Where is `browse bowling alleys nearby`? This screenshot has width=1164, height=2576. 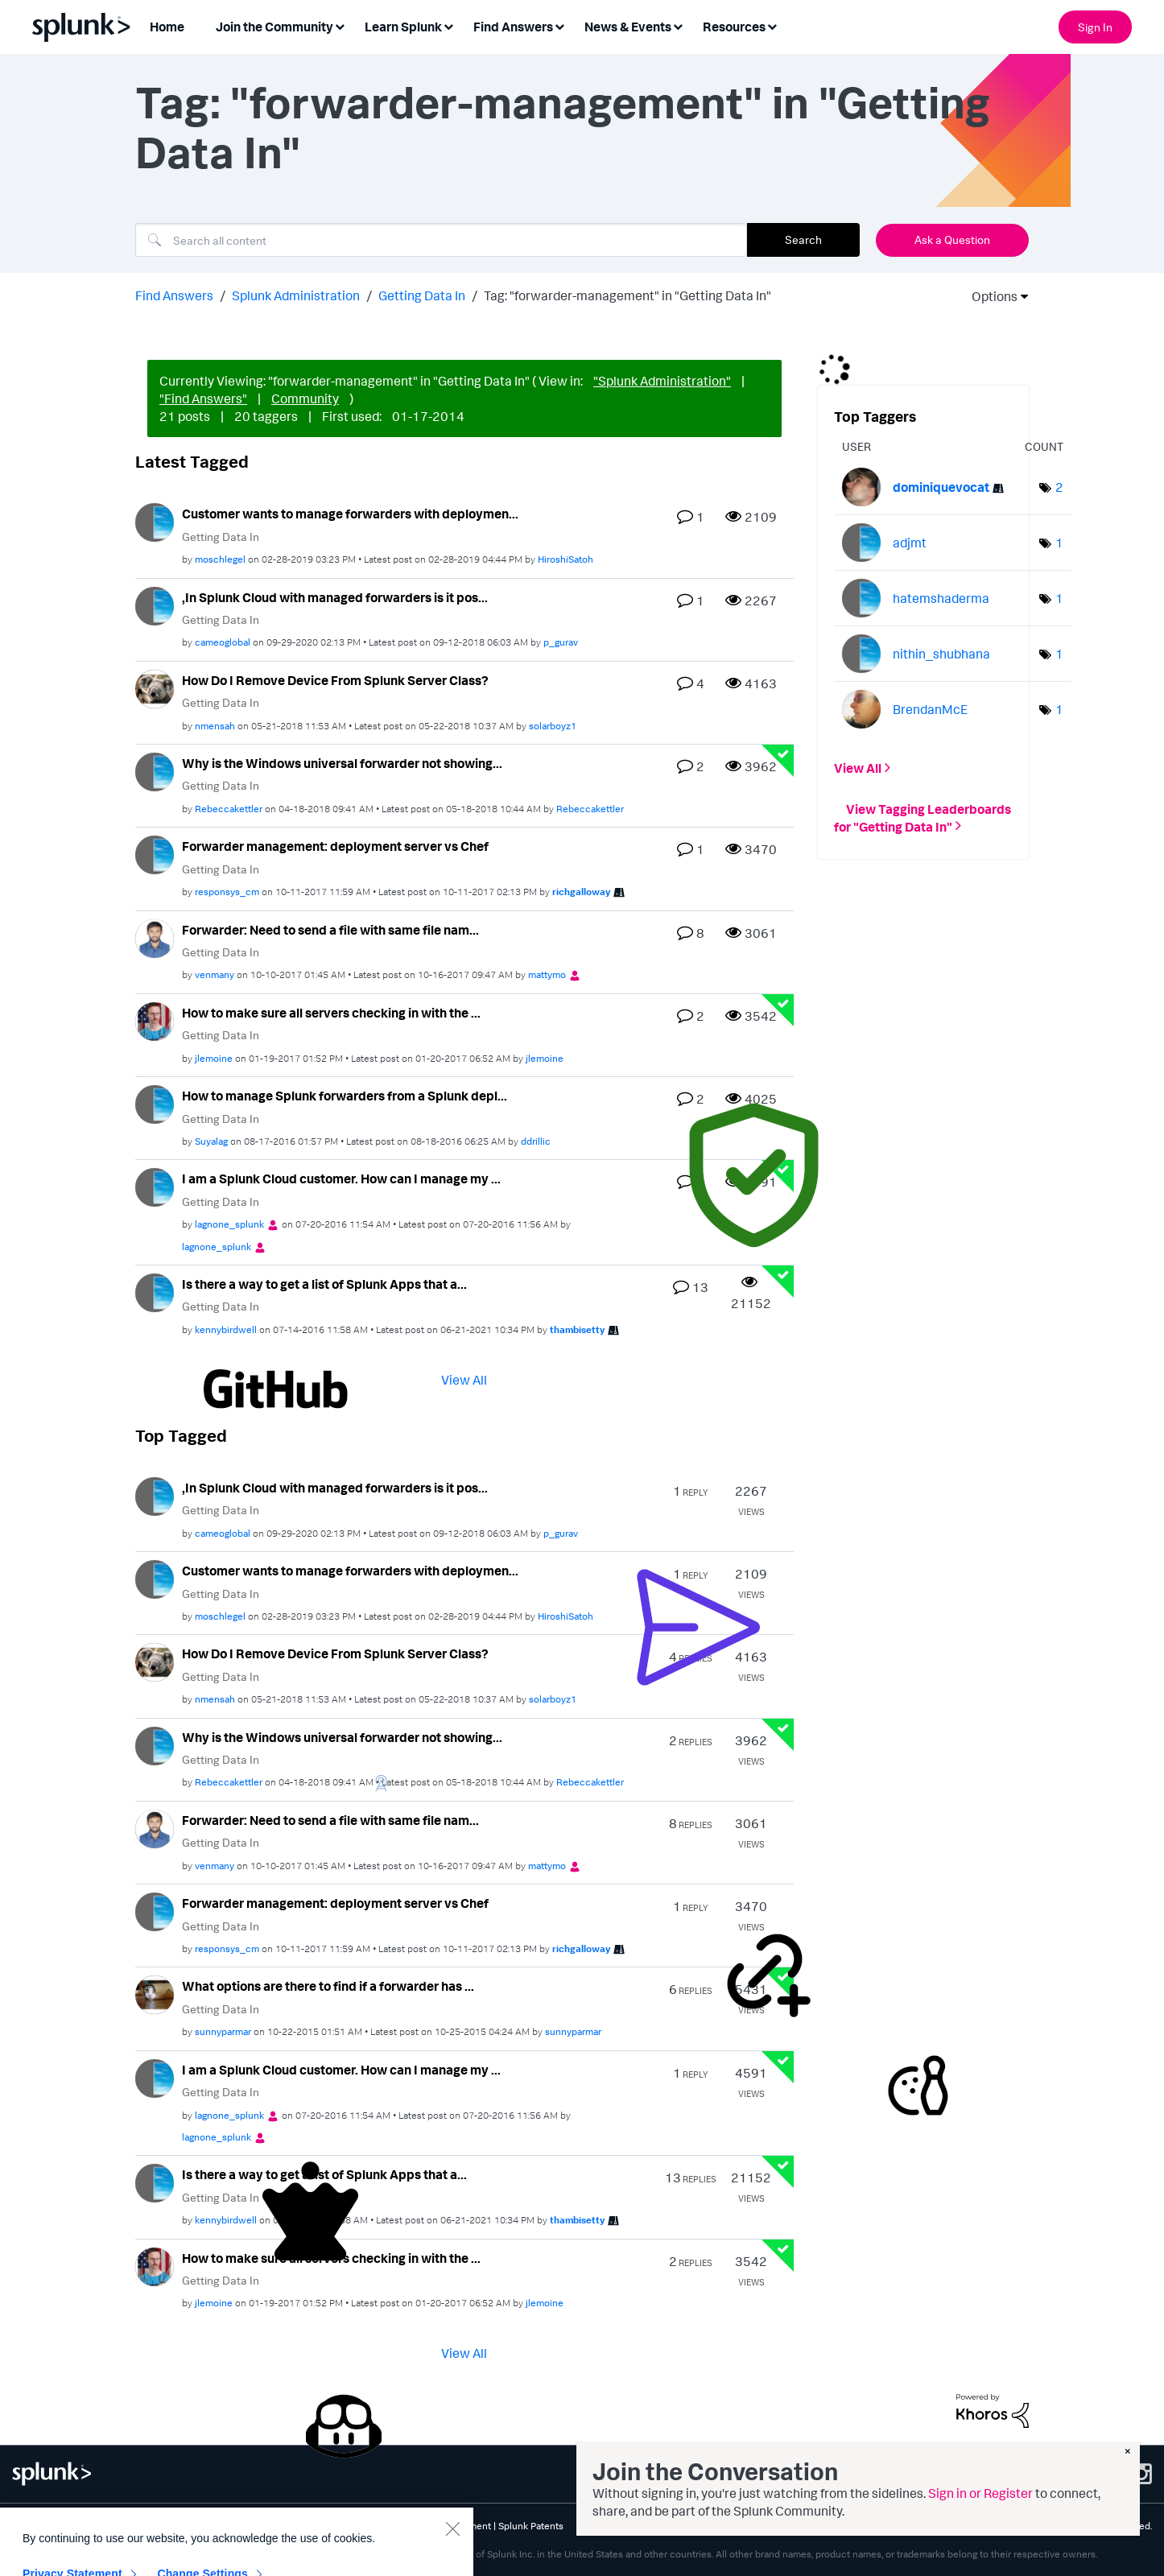
browse bowling alleys nearby is located at coordinates (918, 2085).